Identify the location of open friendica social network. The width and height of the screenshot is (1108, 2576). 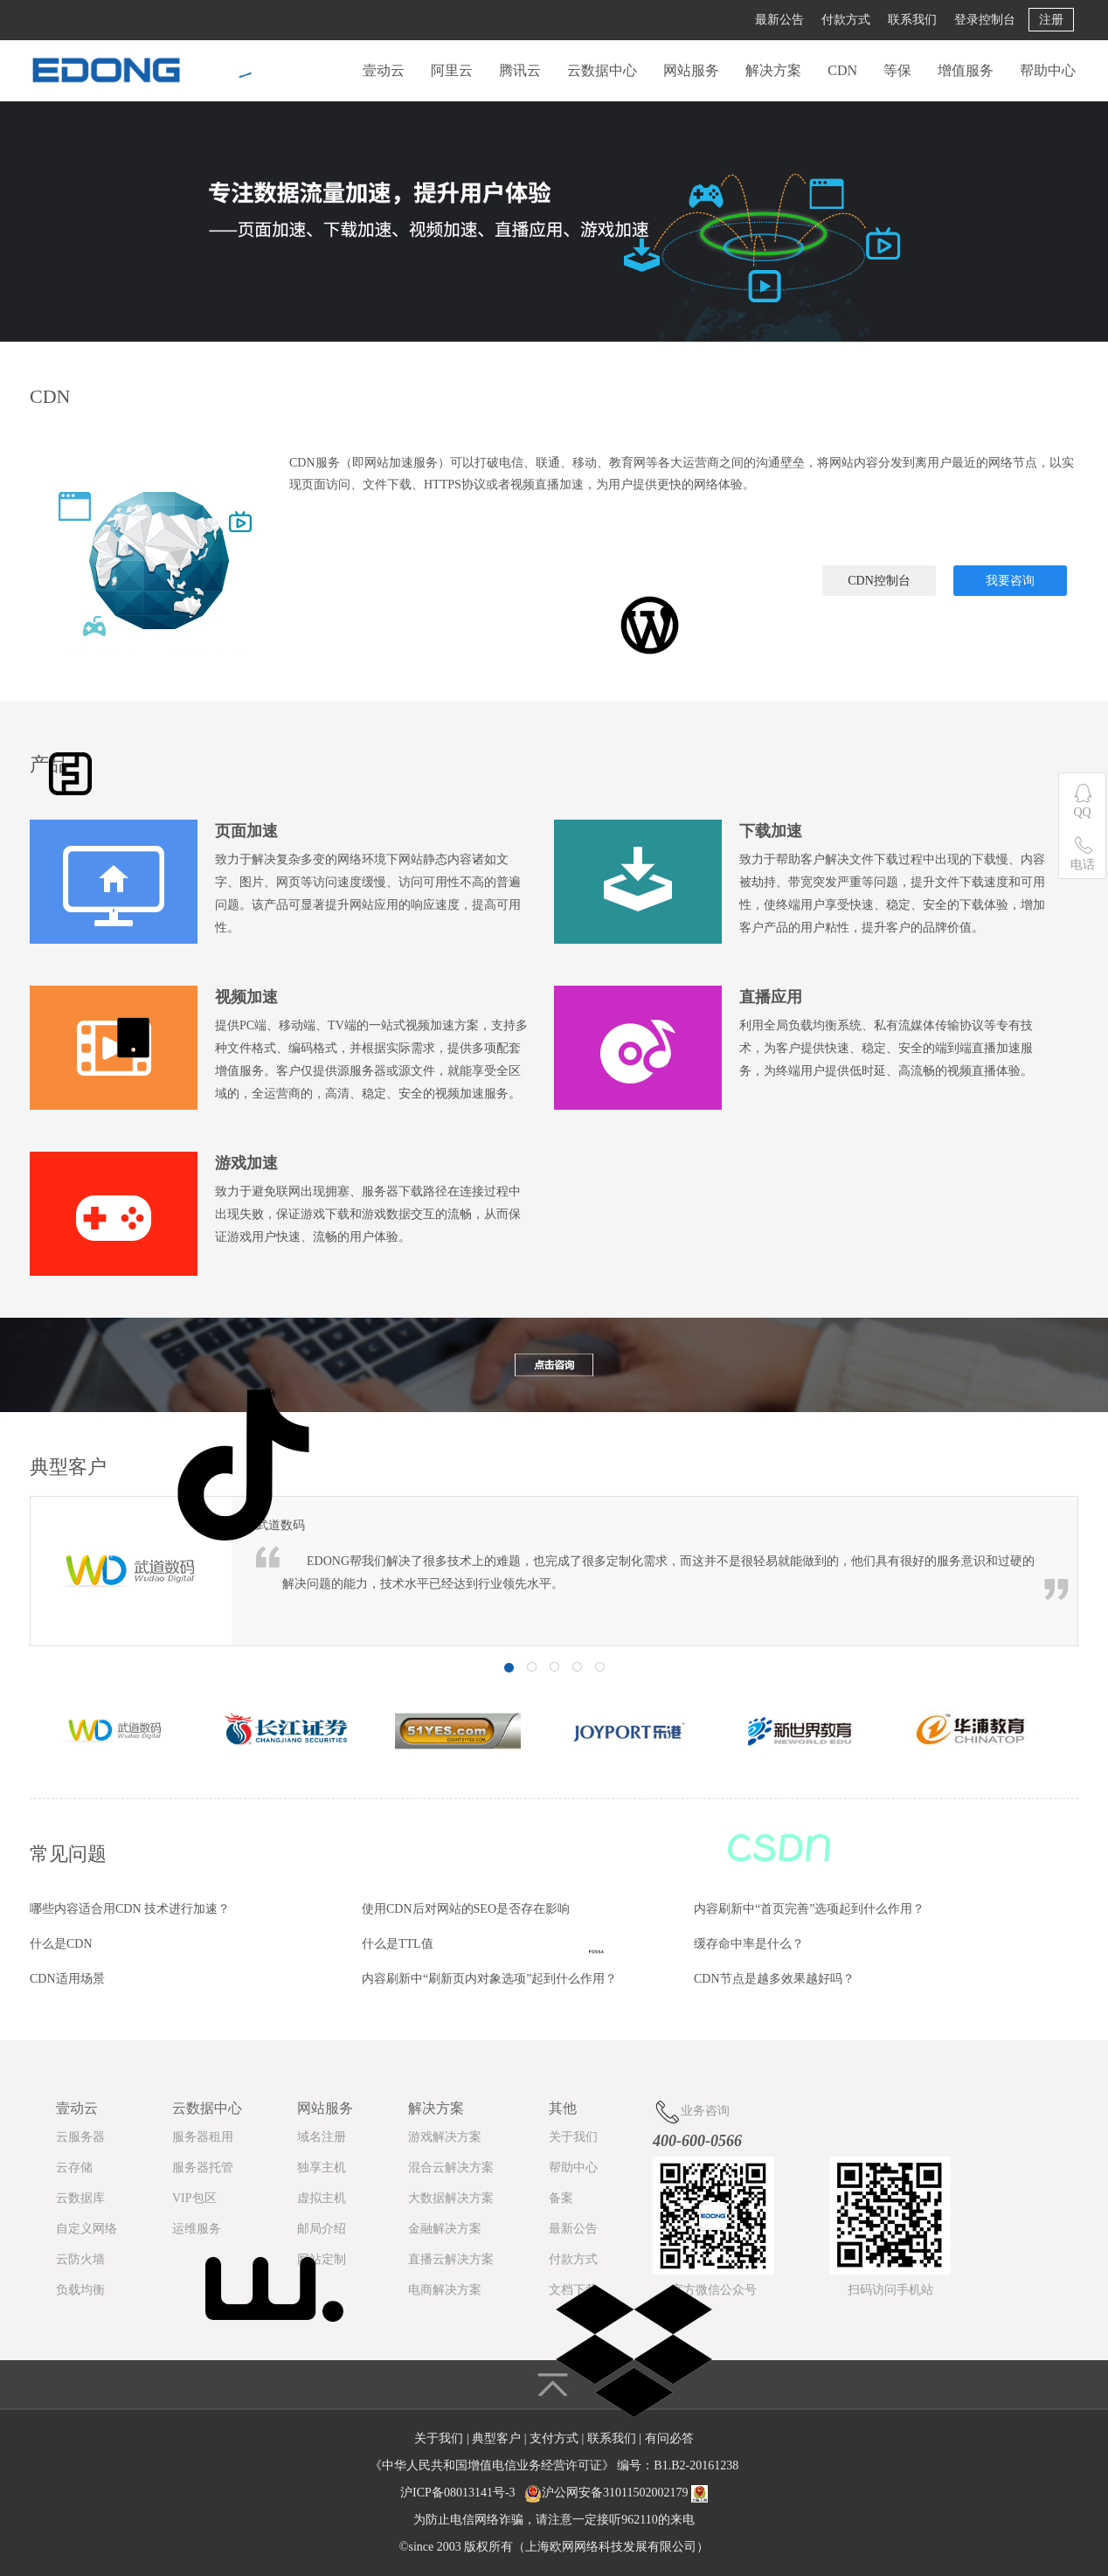
(70, 773).